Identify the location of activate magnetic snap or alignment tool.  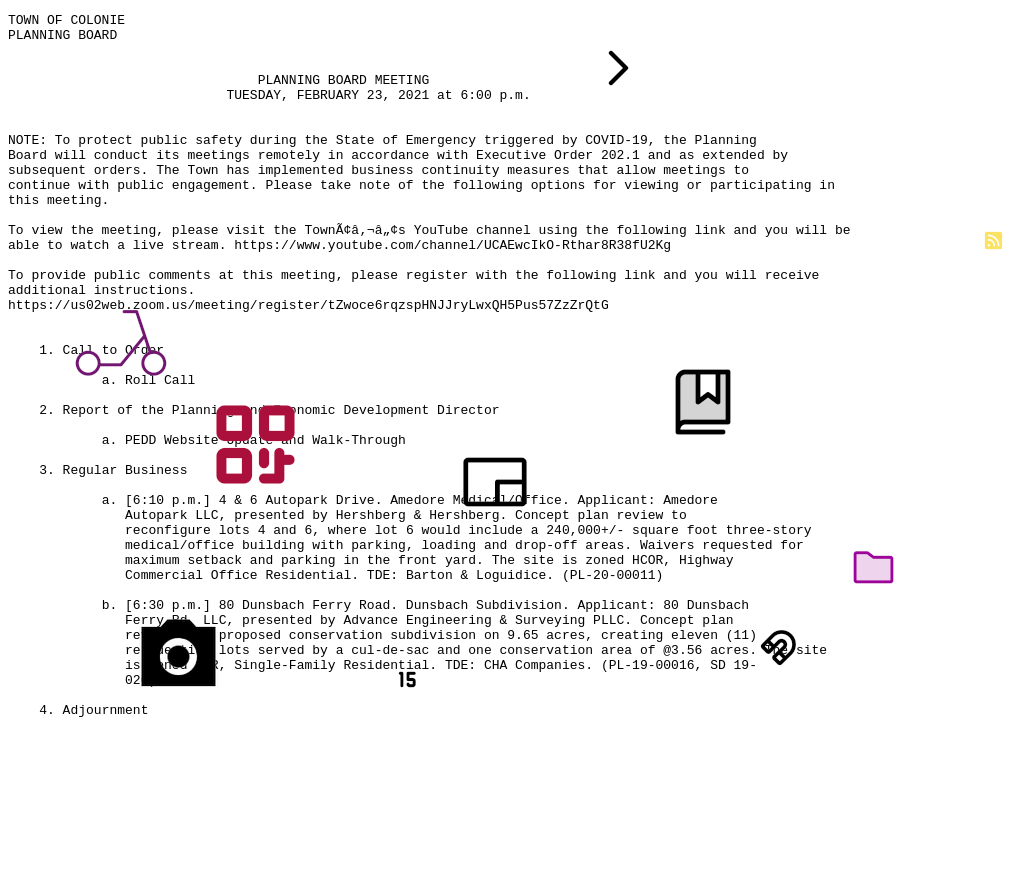
(779, 647).